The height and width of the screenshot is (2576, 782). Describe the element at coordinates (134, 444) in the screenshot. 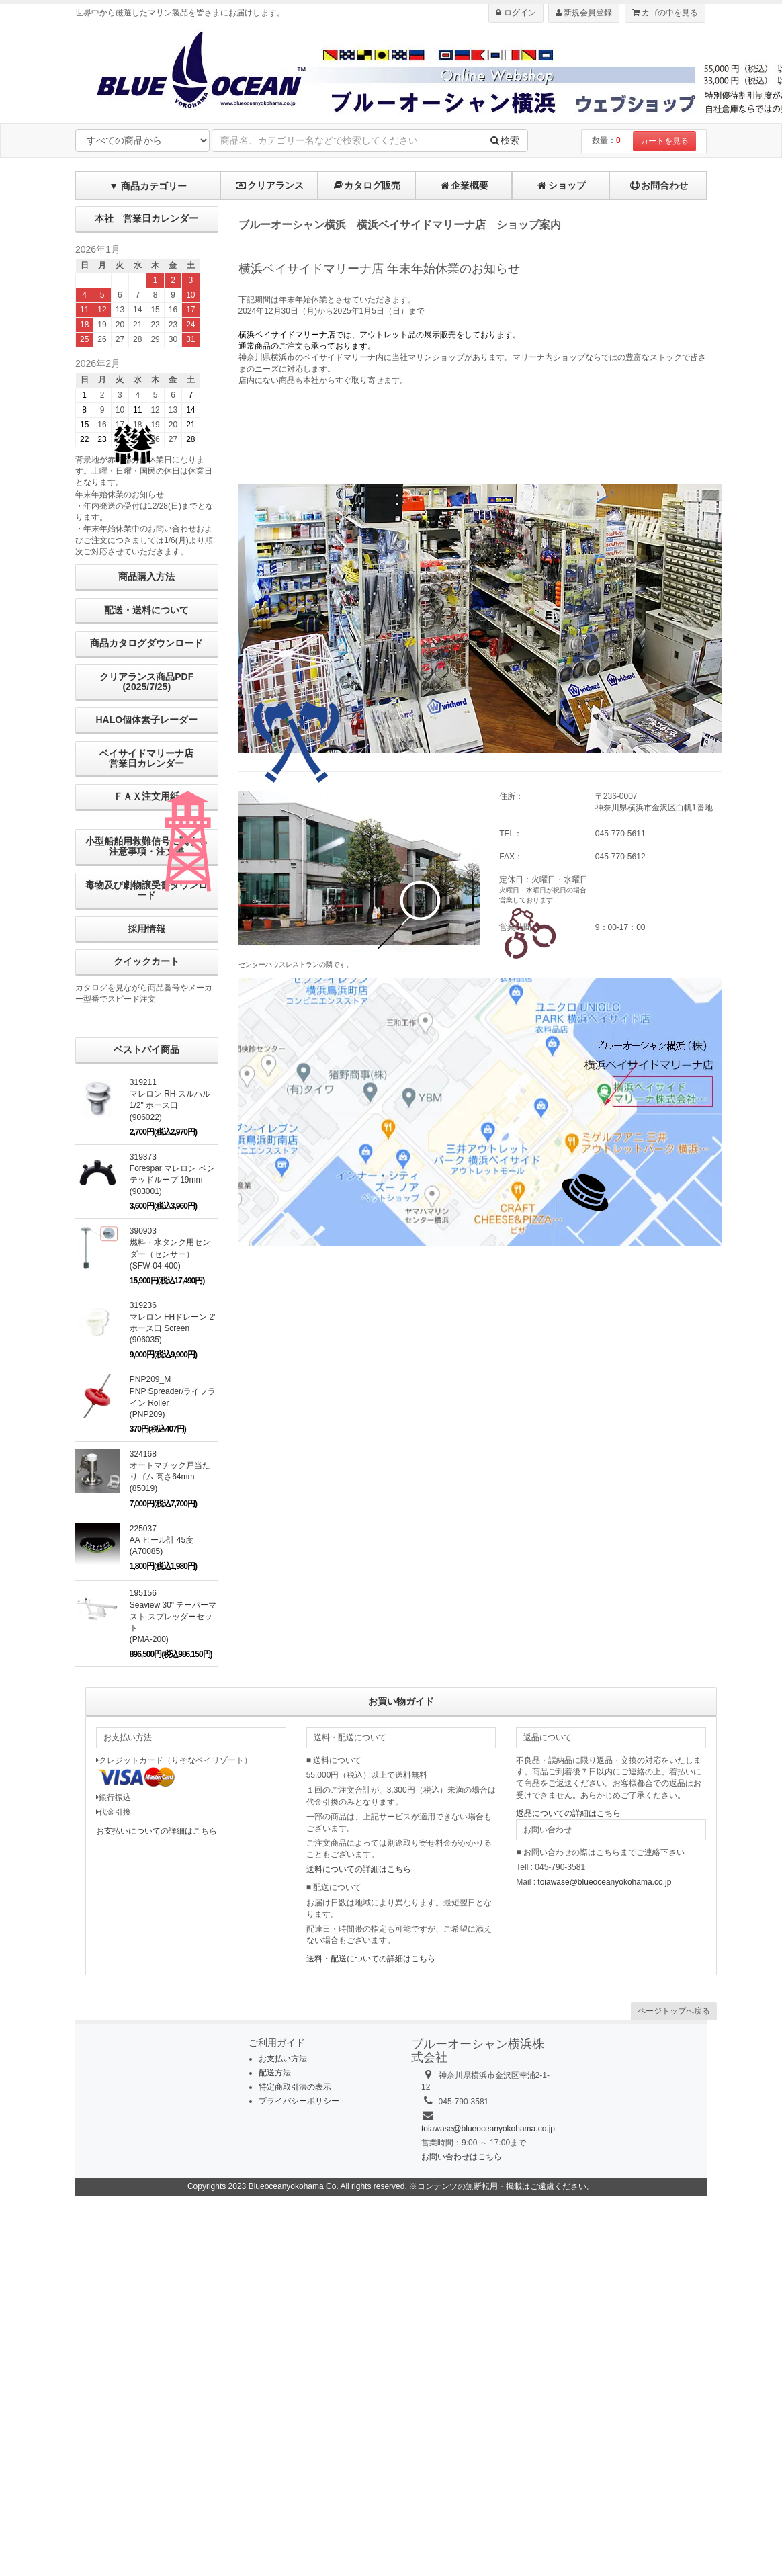

I see `explore forest or woodland area in game` at that location.